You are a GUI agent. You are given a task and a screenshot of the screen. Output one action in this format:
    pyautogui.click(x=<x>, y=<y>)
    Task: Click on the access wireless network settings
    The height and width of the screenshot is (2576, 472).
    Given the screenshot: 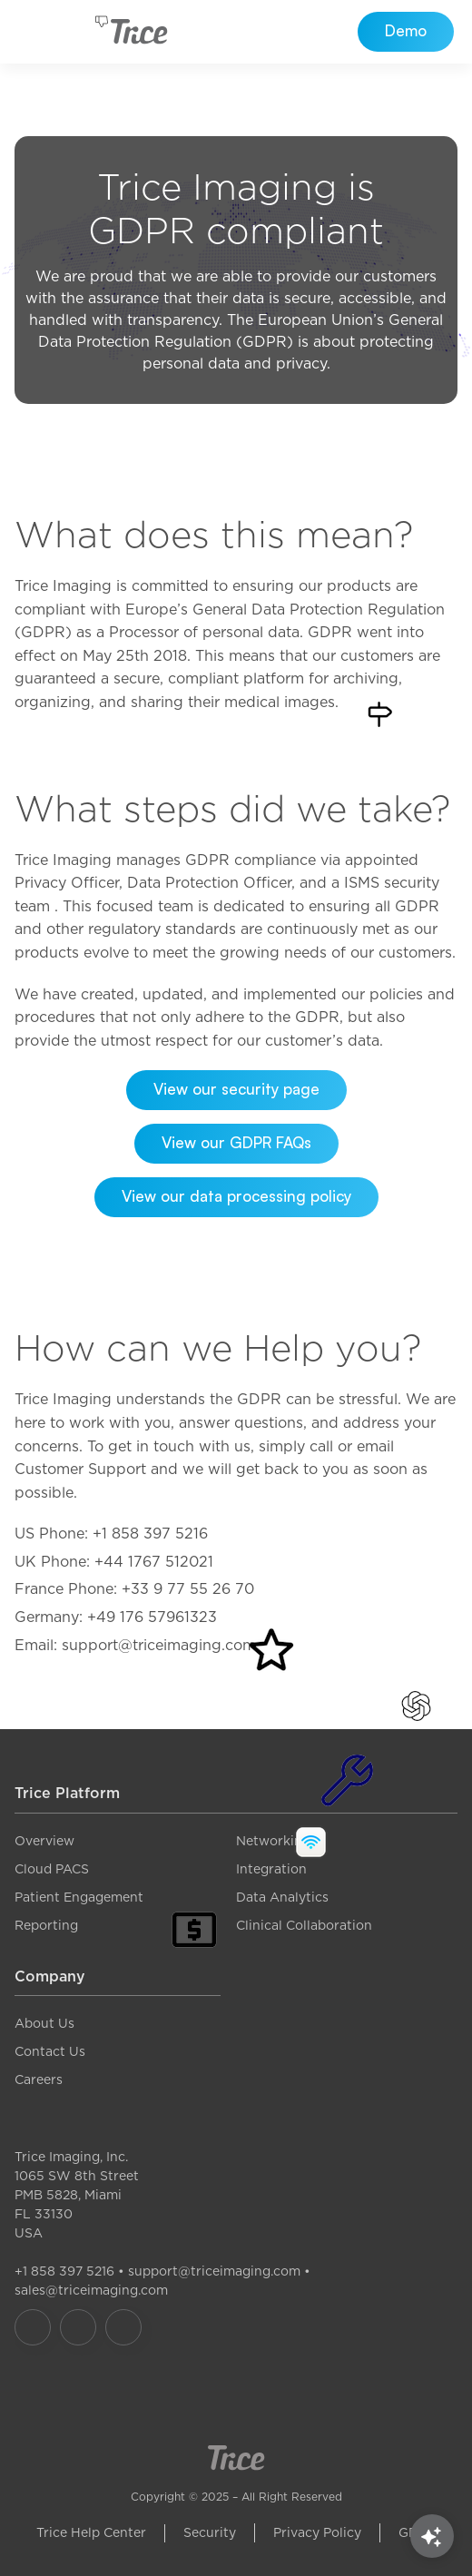 What is the action you would take?
    pyautogui.click(x=310, y=1842)
    